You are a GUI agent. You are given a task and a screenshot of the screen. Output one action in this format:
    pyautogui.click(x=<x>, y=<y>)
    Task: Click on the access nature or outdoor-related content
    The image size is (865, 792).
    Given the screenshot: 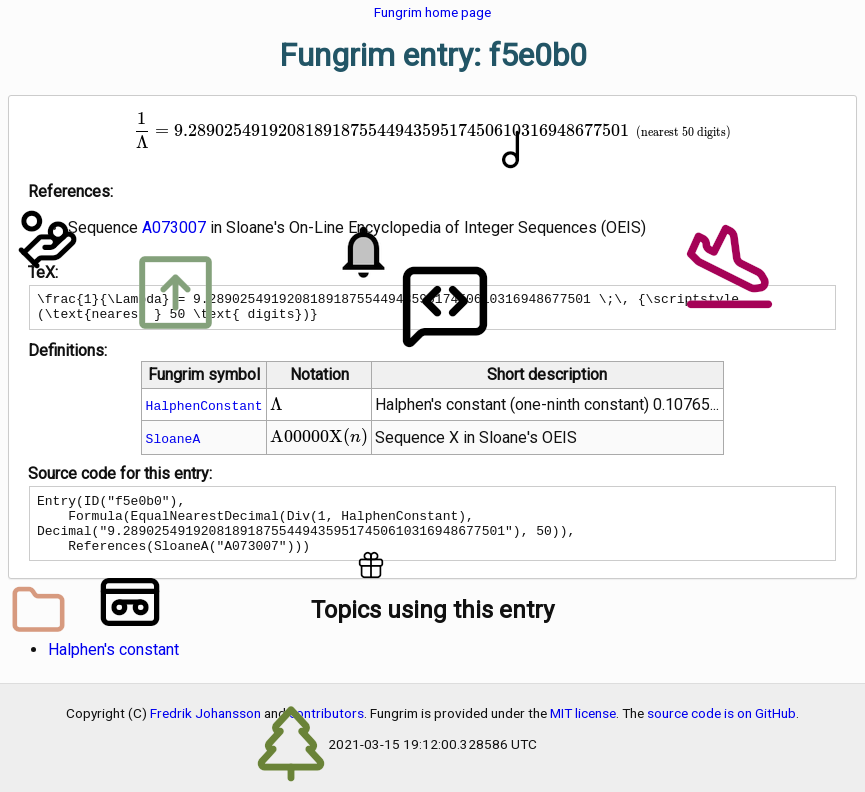 What is the action you would take?
    pyautogui.click(x=291, y=742)
    